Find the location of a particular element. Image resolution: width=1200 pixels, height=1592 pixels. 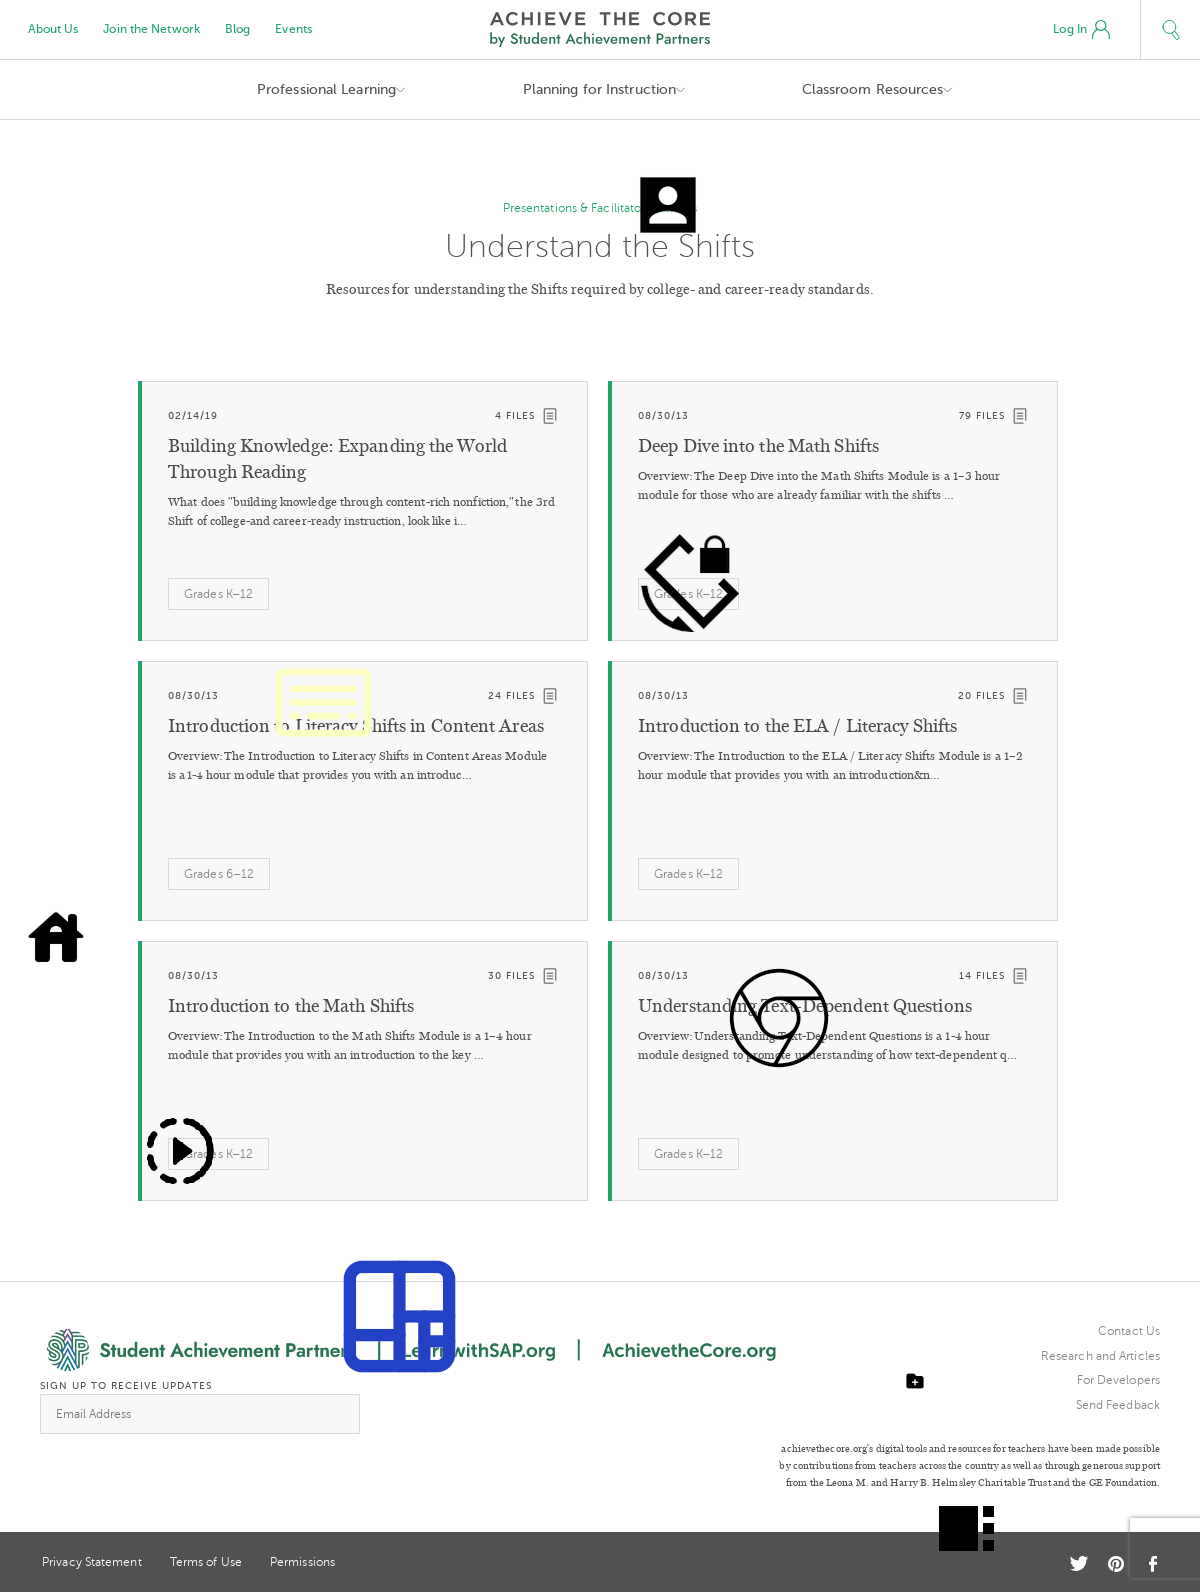

enable slow motion video recording is located at coordinates (180, 1151).